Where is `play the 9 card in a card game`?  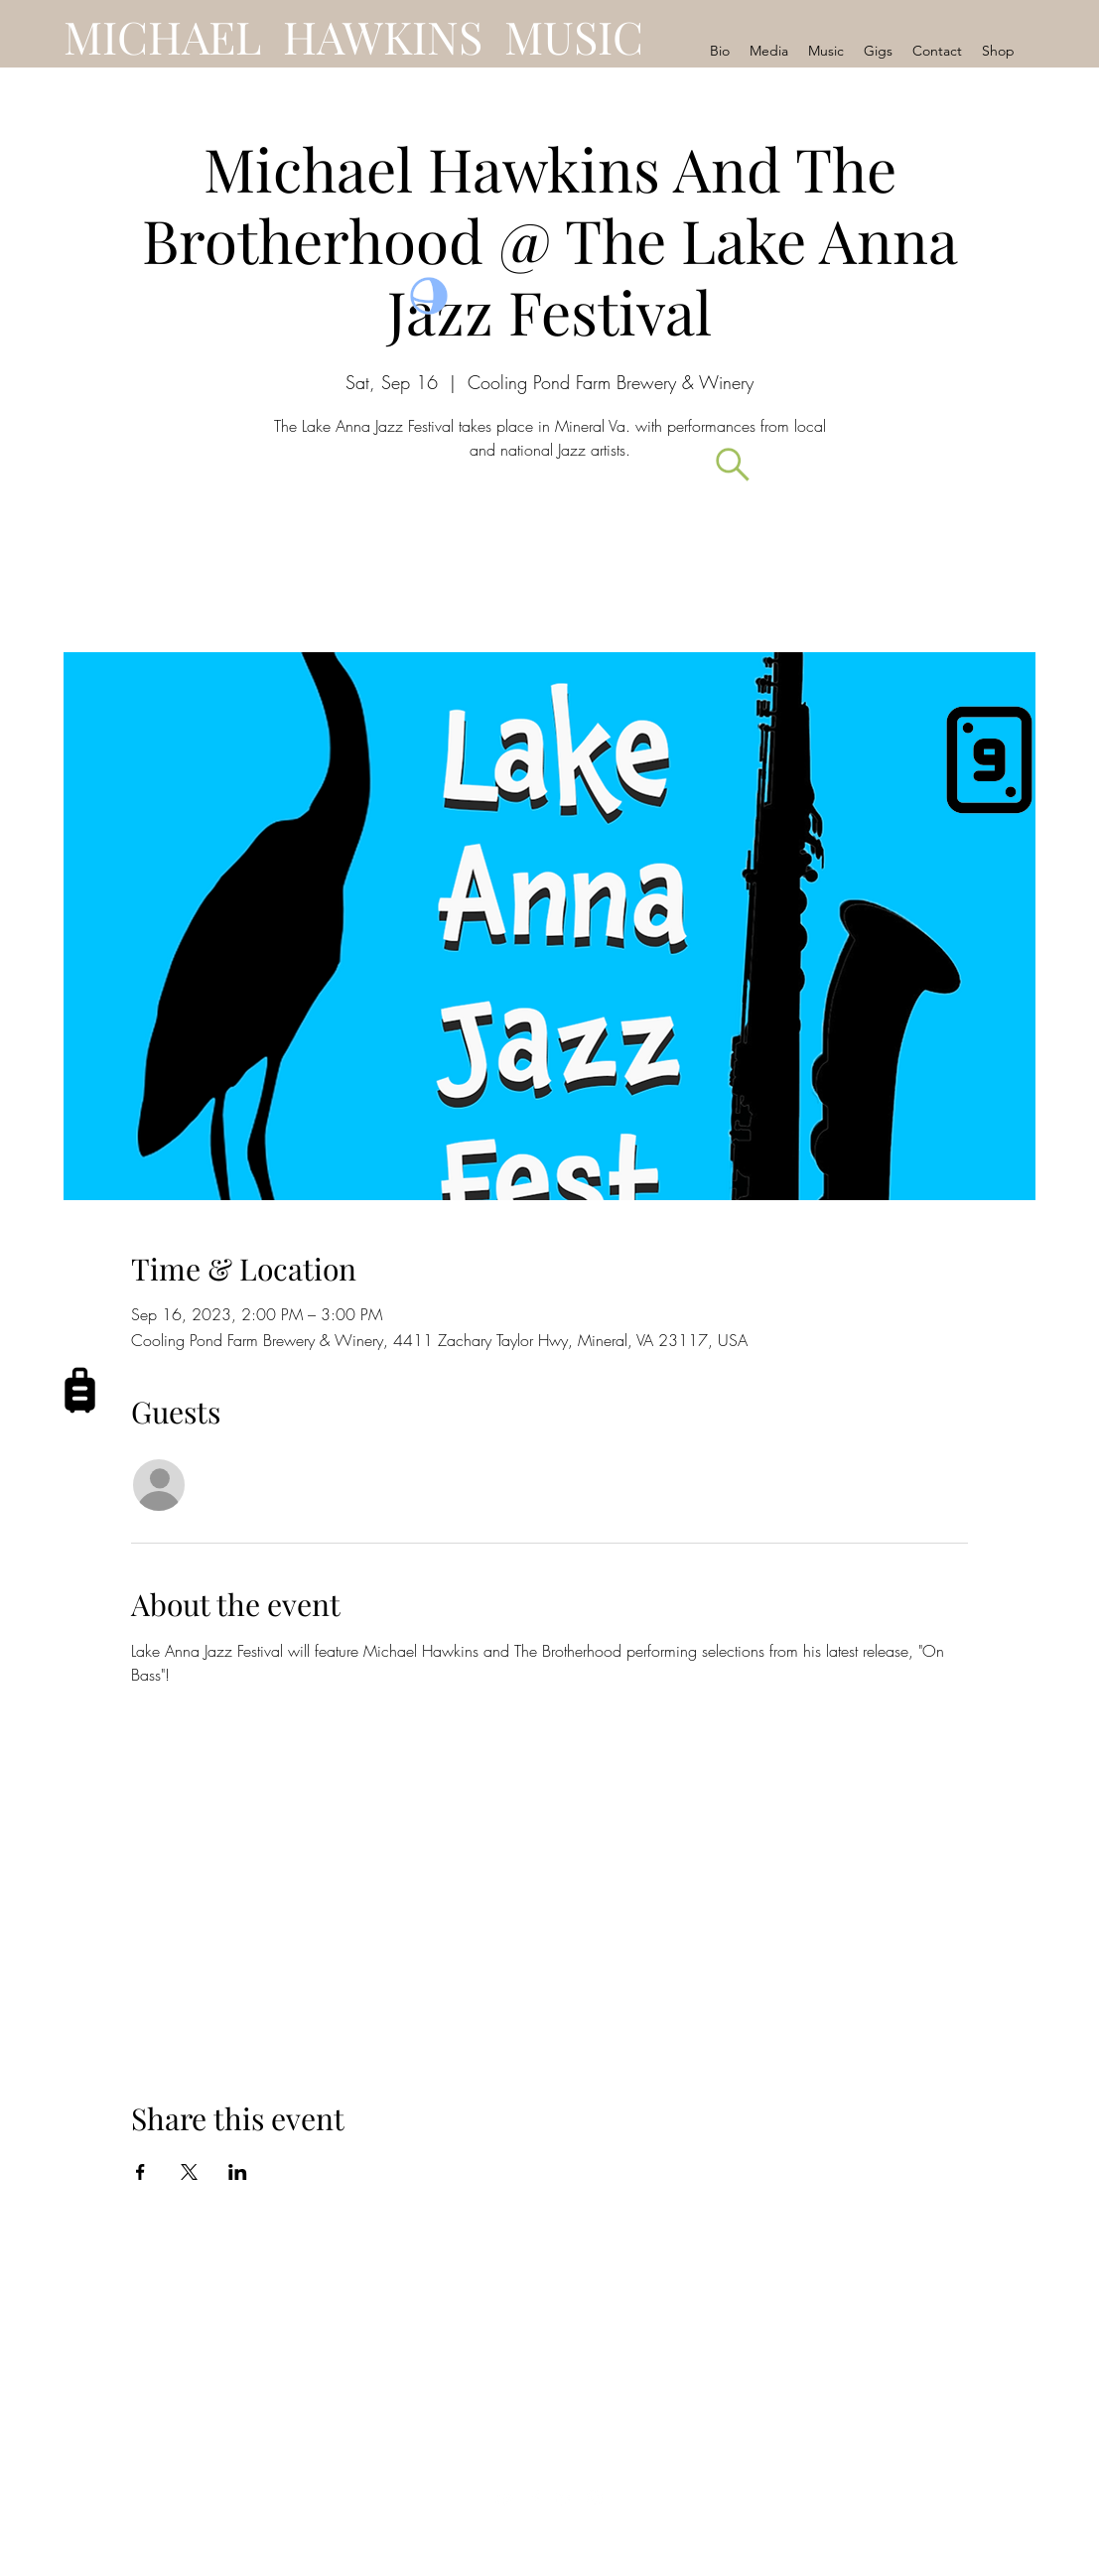 play the 9 card in a card game is located at coordinates (989, 759).